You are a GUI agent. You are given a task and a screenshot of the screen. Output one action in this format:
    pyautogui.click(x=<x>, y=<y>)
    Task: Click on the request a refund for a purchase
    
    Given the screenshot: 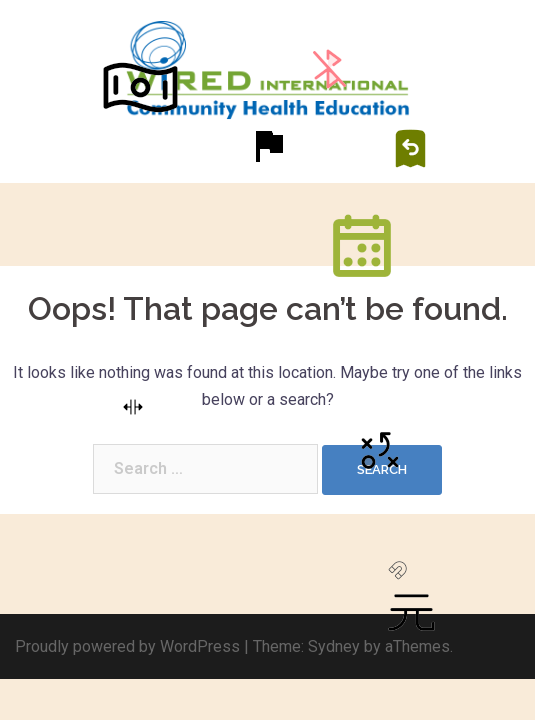 What is the action you would take?
    pyautogui.click(x=410, y=148)
    